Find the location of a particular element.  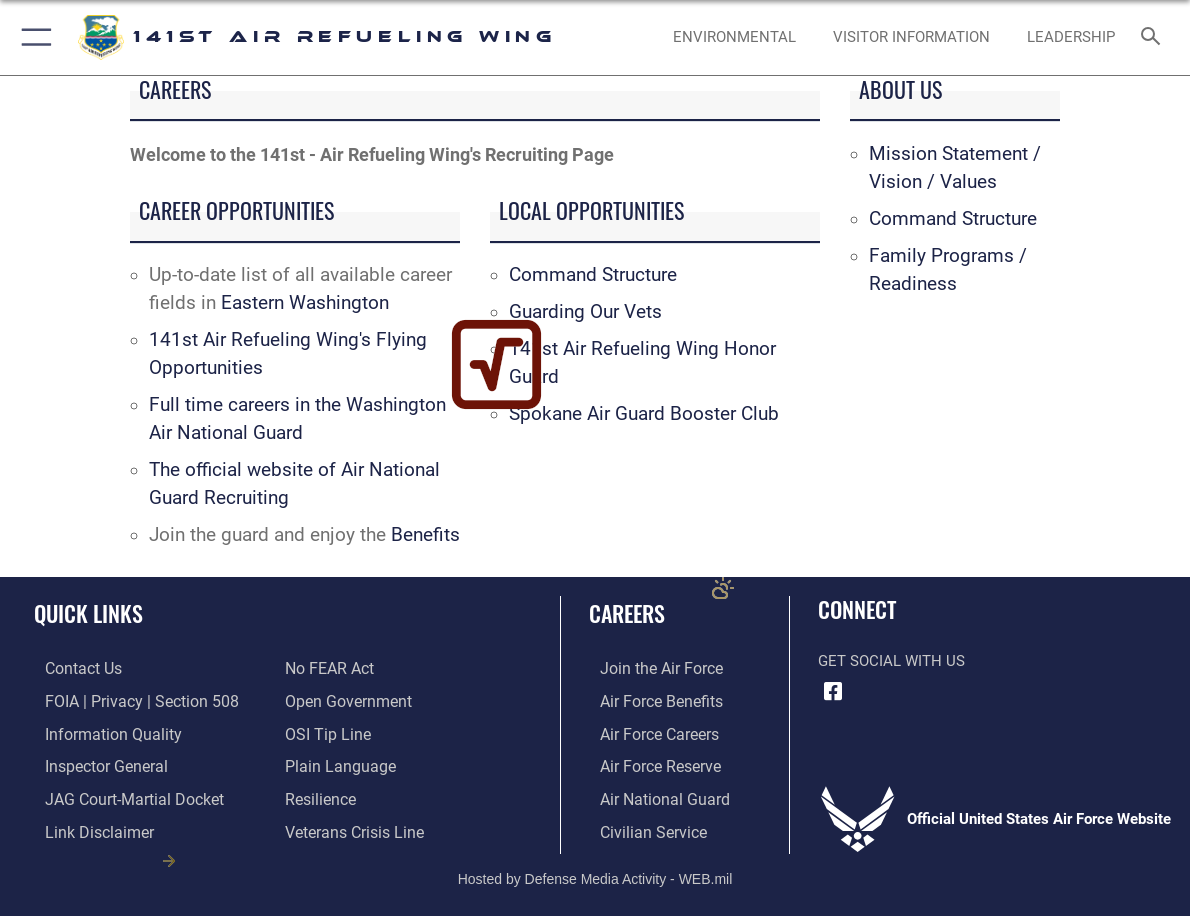

access square root calculator function is located at coordinates (496, 364).